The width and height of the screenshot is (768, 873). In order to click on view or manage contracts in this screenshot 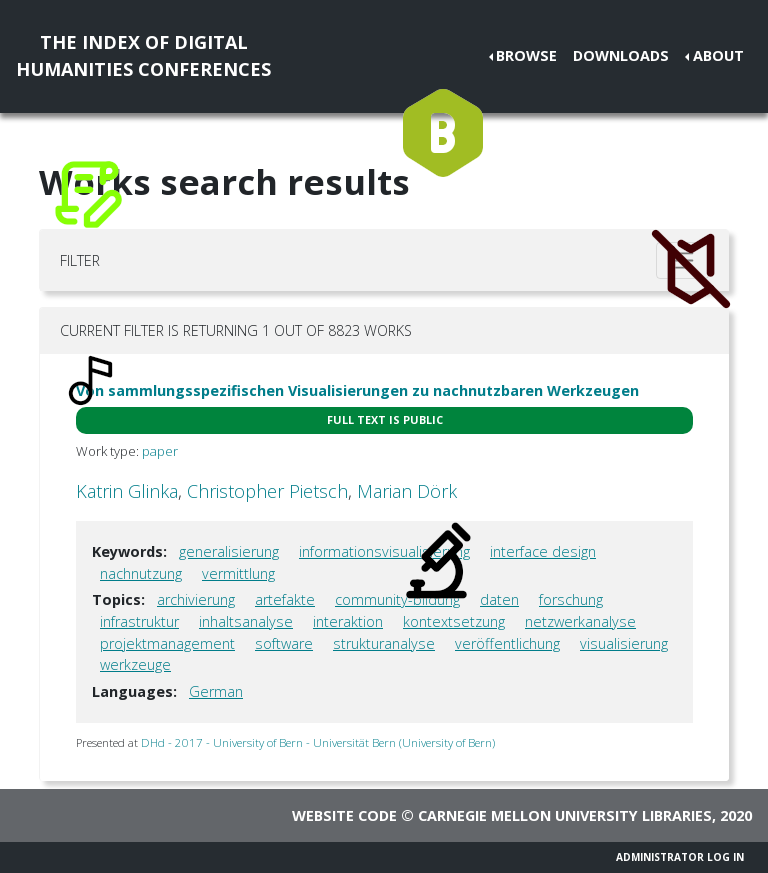, I will do `click(87, 193)`.